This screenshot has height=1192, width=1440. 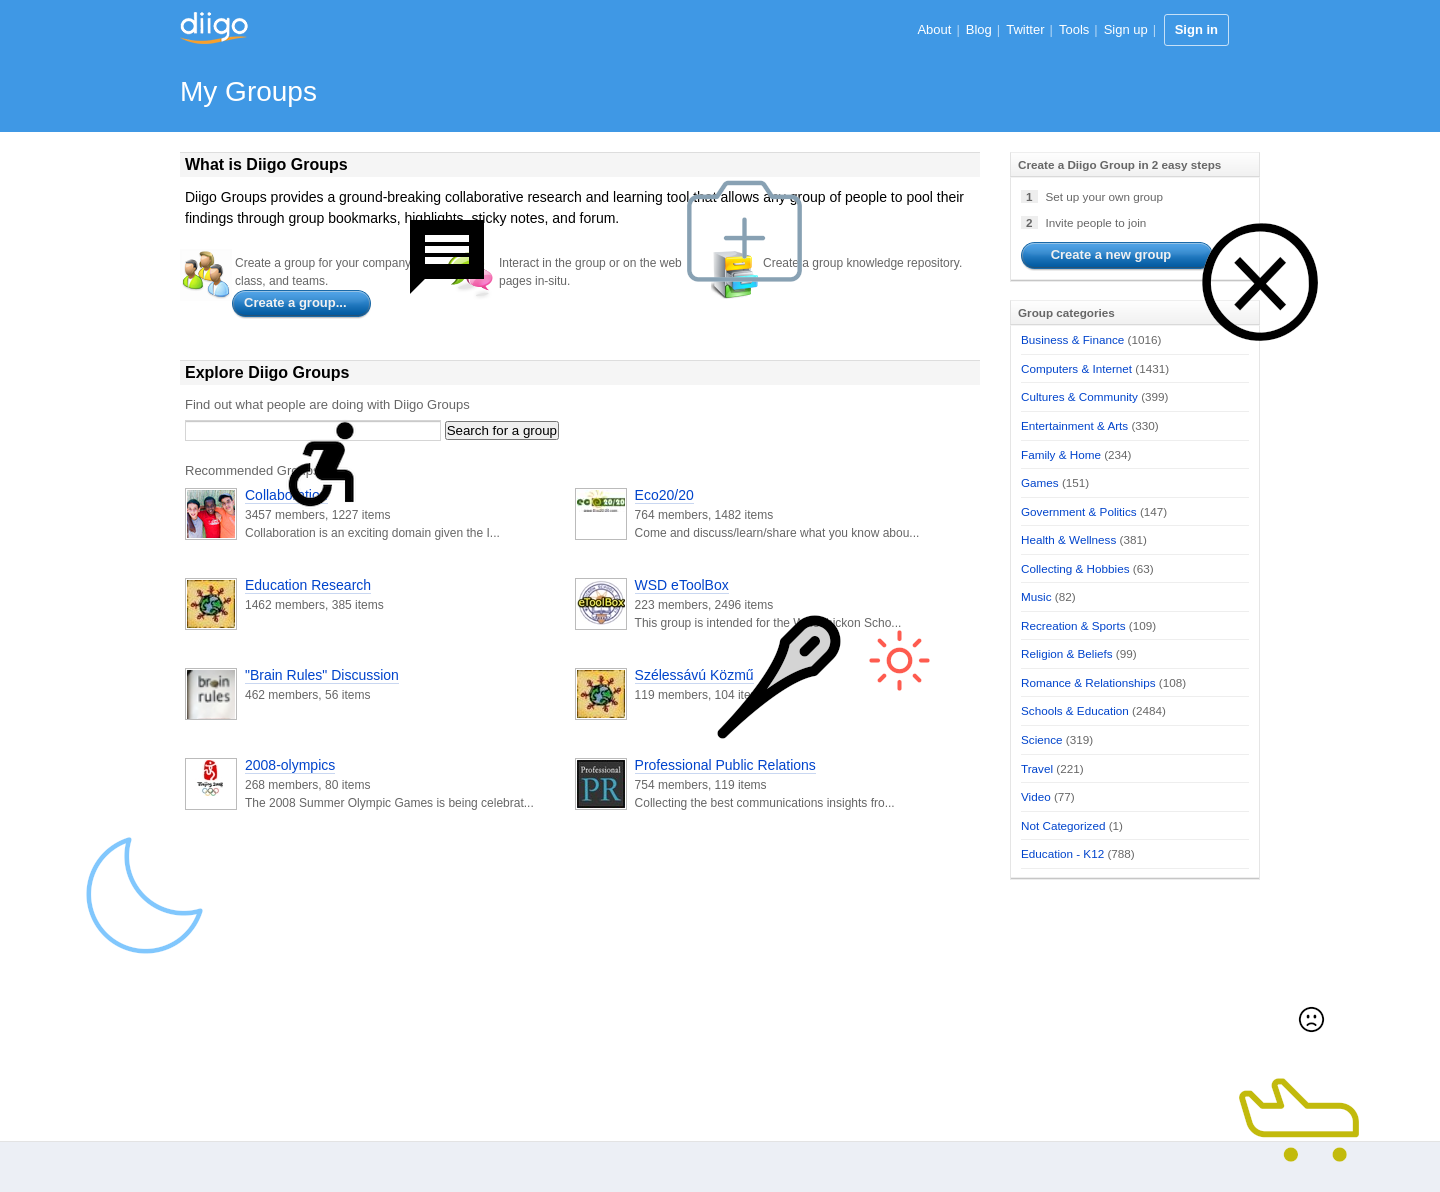 I want to click on toggle light mode or increase brightness, so click(x=899, y=660).